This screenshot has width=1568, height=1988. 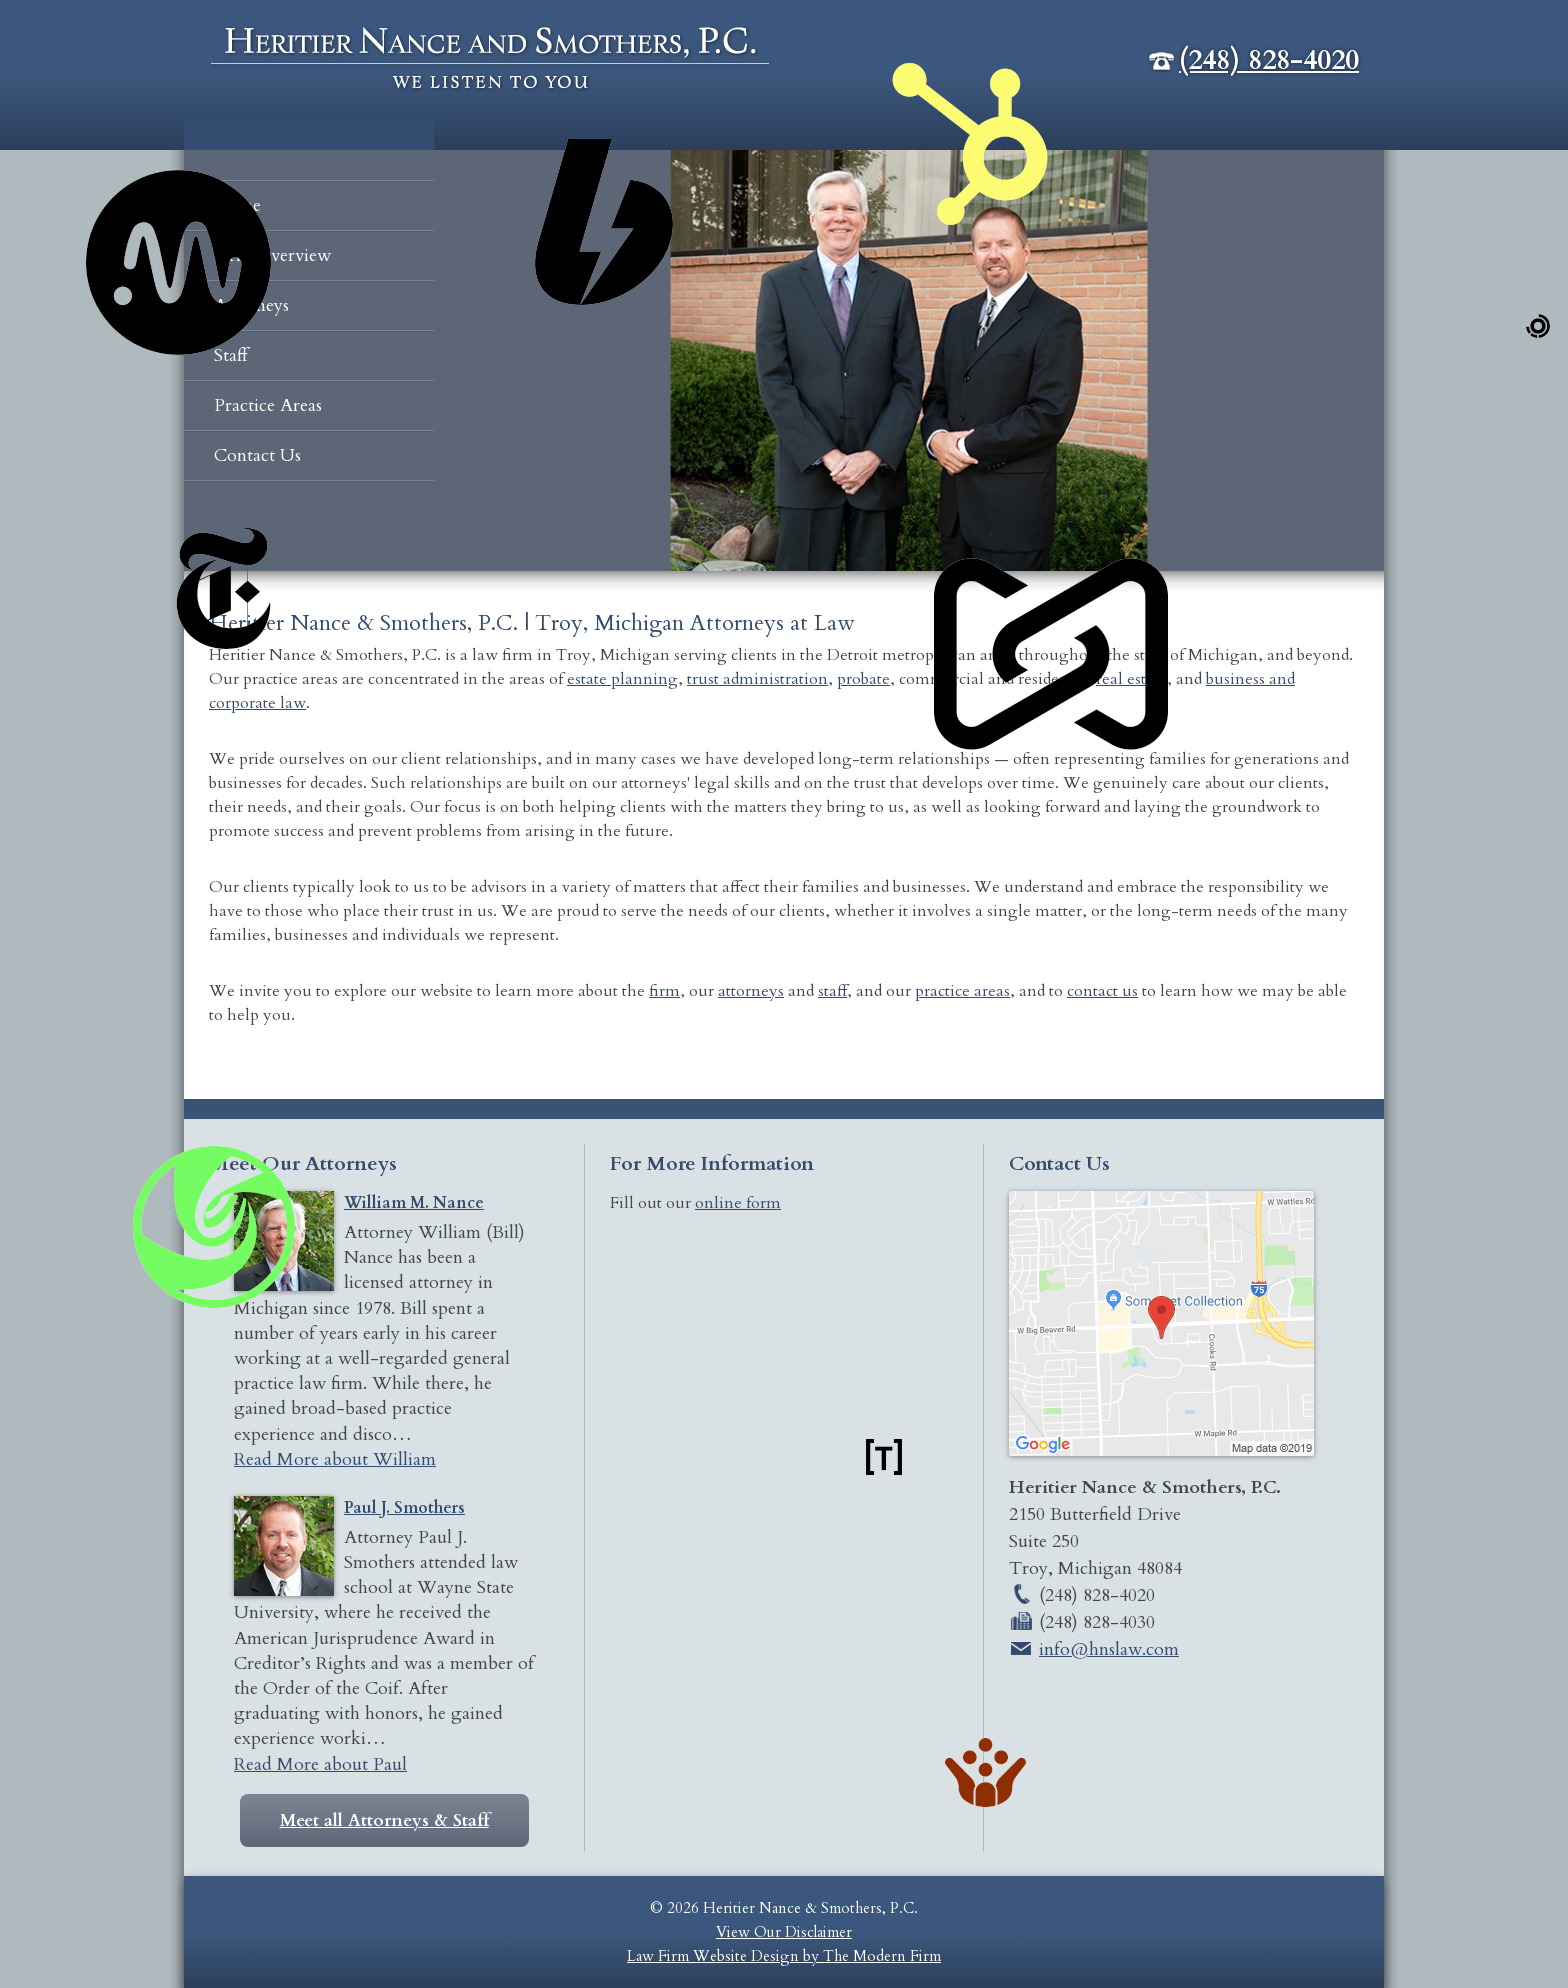 What do you see at coordinates (178, 262) in the screenshot?
I see `neptune.ai logo - access ML experiment tracking platform` at bounding box center [178, 262].